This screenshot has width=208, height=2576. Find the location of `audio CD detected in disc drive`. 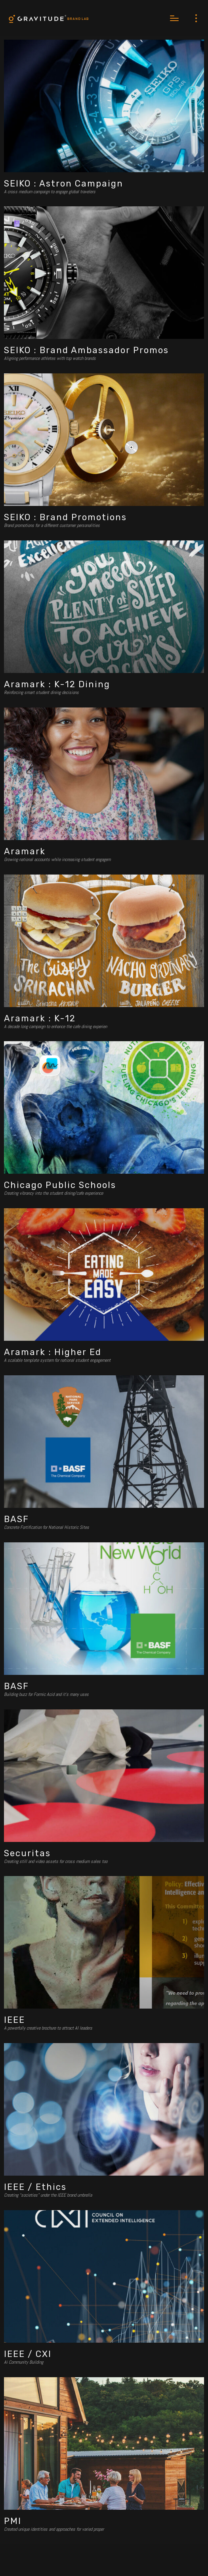

audio CD detected in disc drive is located at coordinates (131, 447).